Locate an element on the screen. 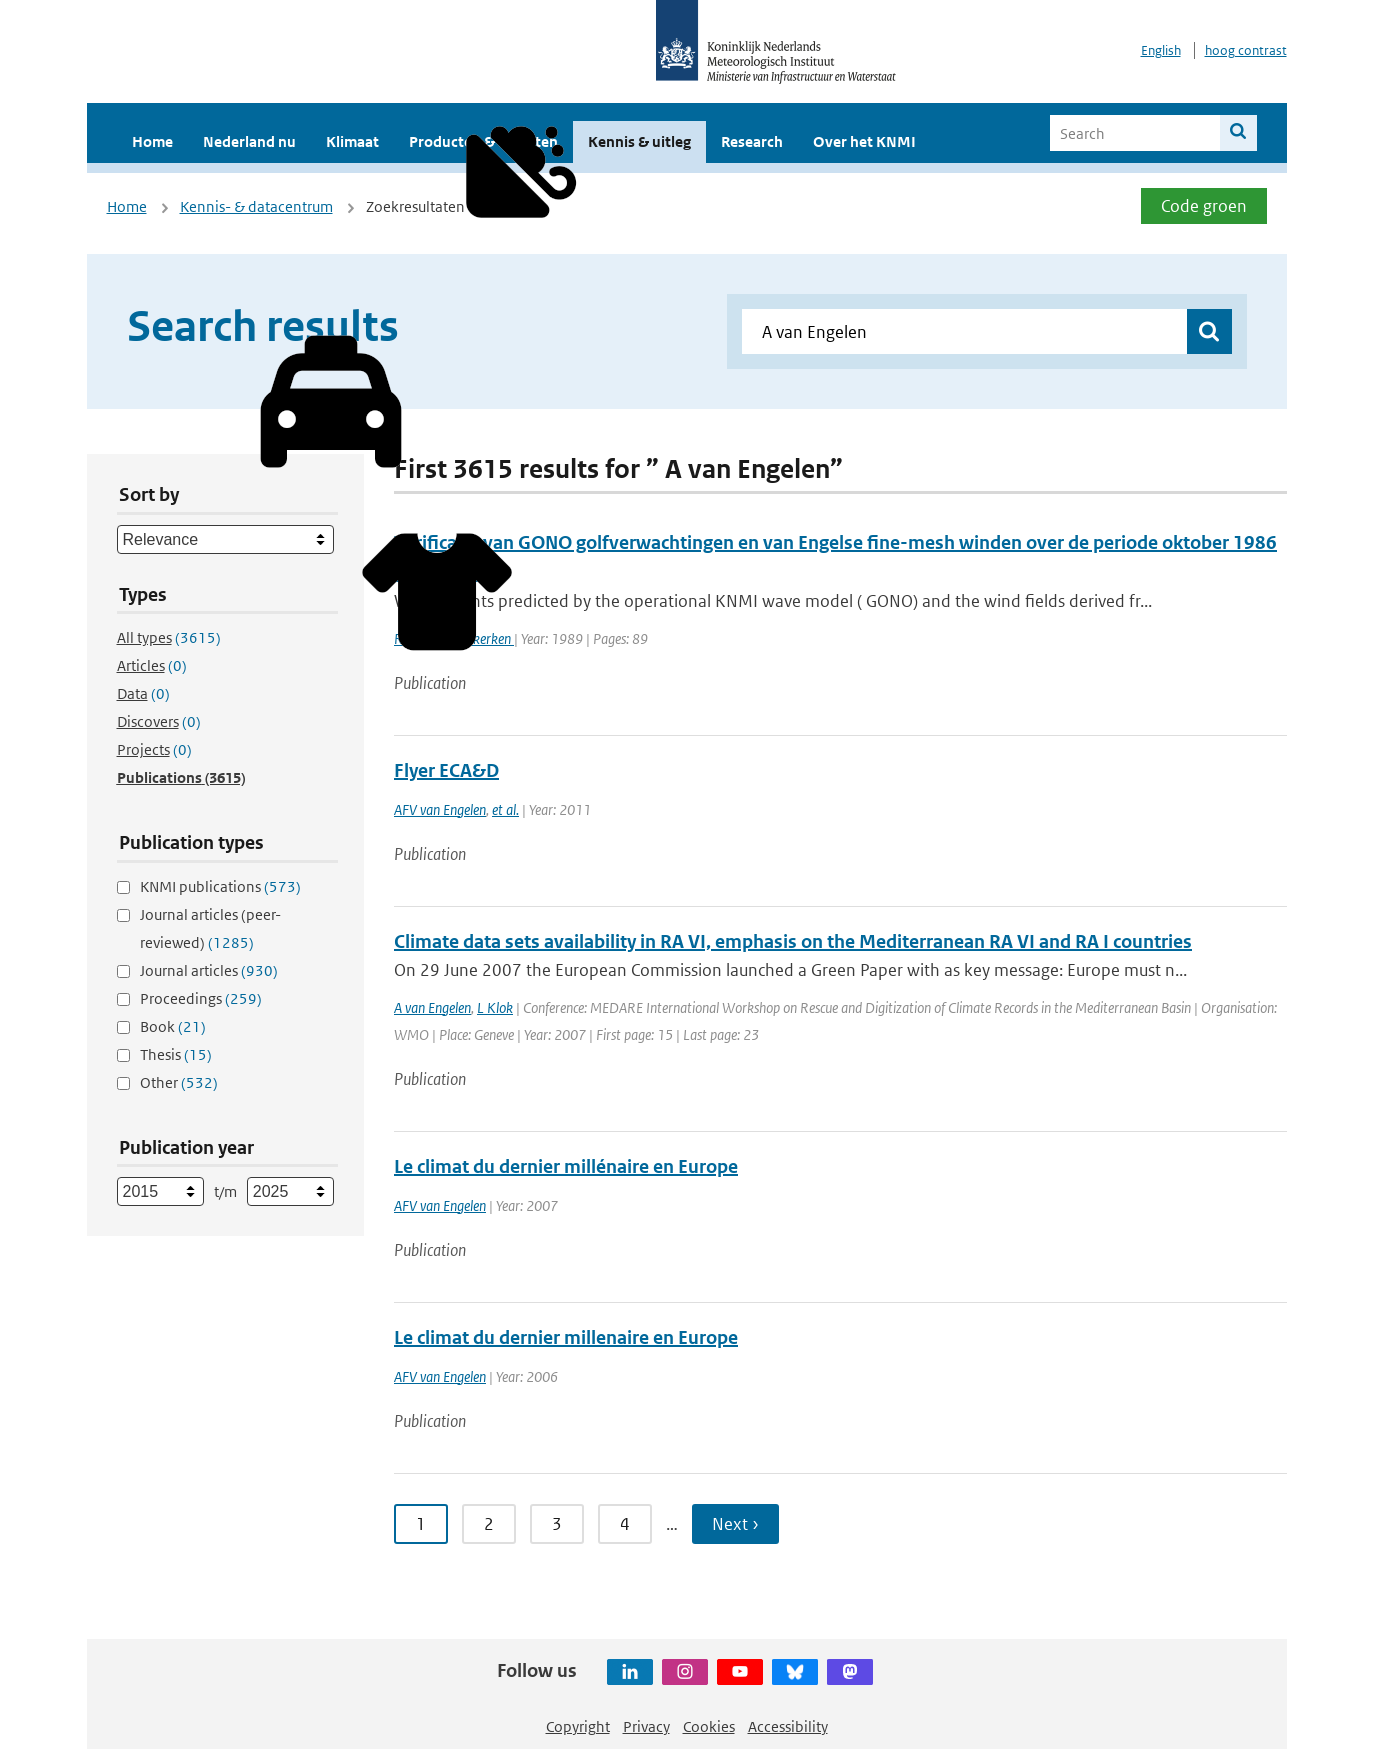  request a taxi or cab ride is located at coordinates (331, 406).